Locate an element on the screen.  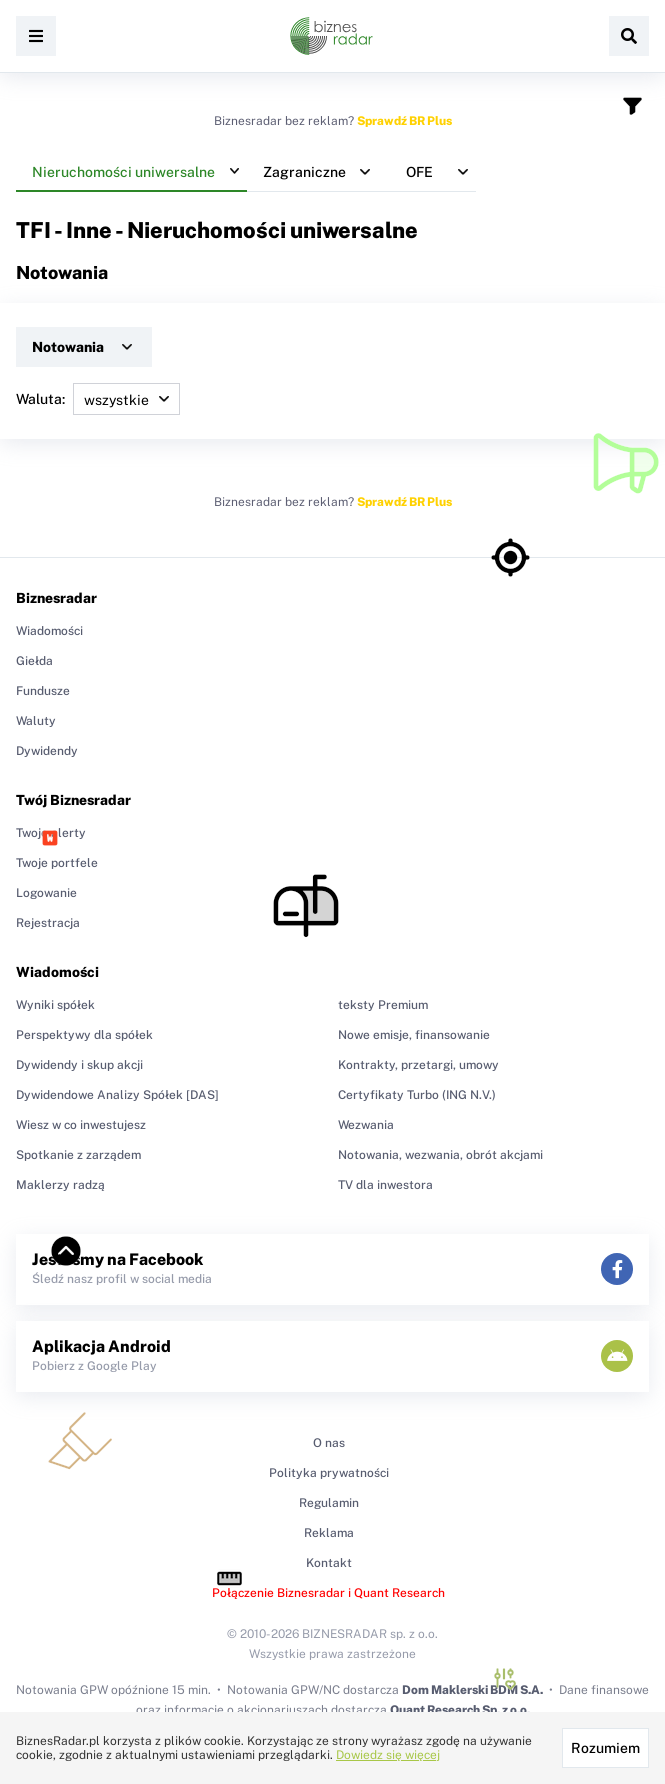
view current location is located at coordinates (510, 557).